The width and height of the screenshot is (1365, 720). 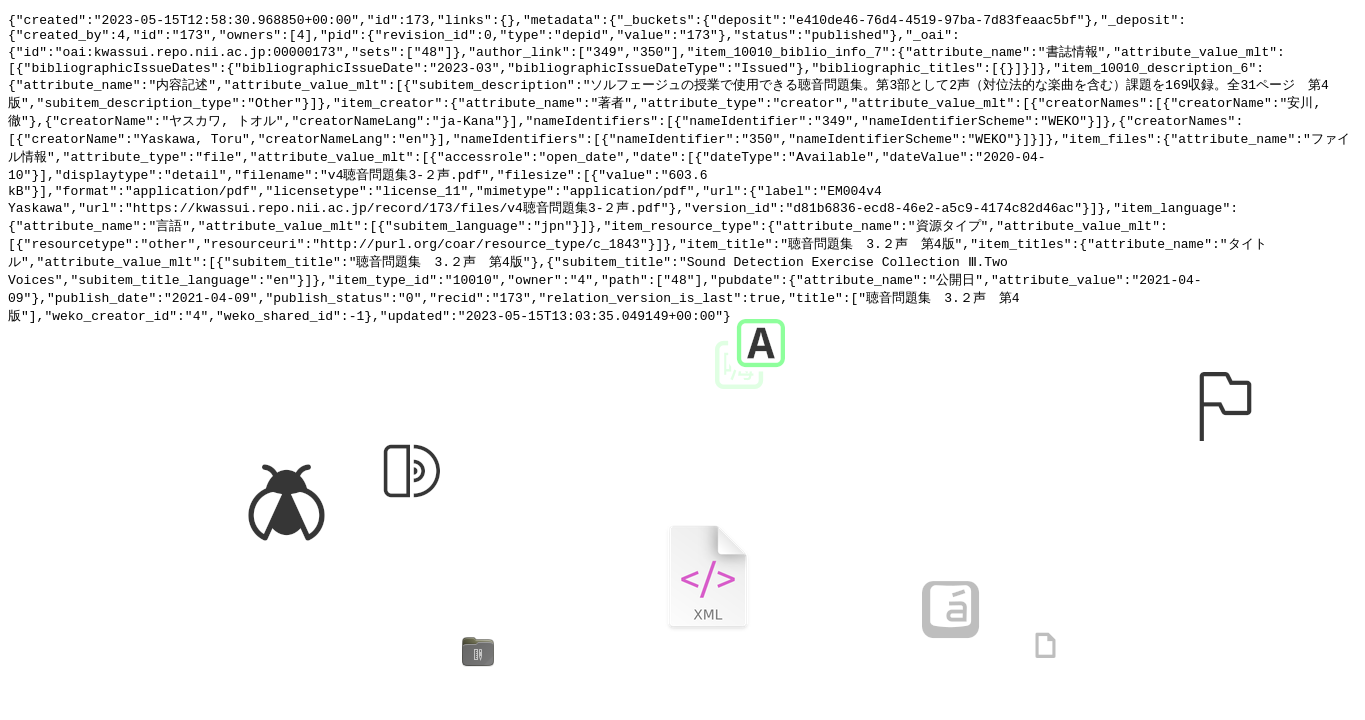 I want to click on open templates folder, so click(x=478, y=651).